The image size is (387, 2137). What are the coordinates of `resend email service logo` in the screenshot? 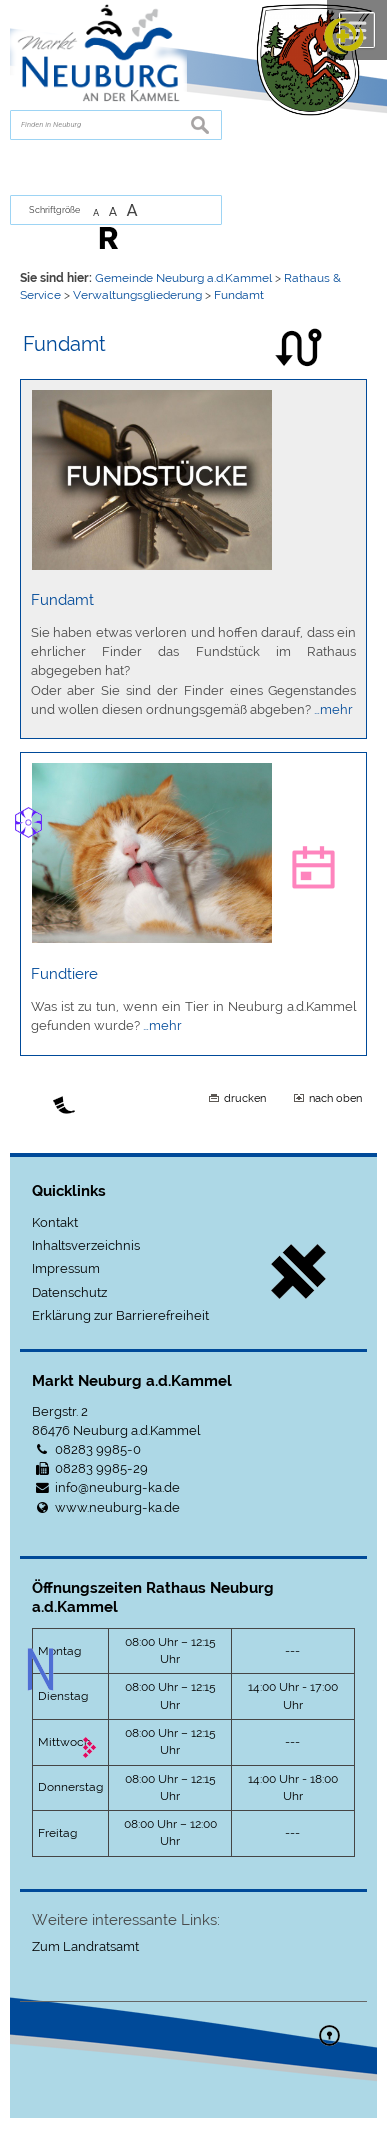 It's located at (109, 238).